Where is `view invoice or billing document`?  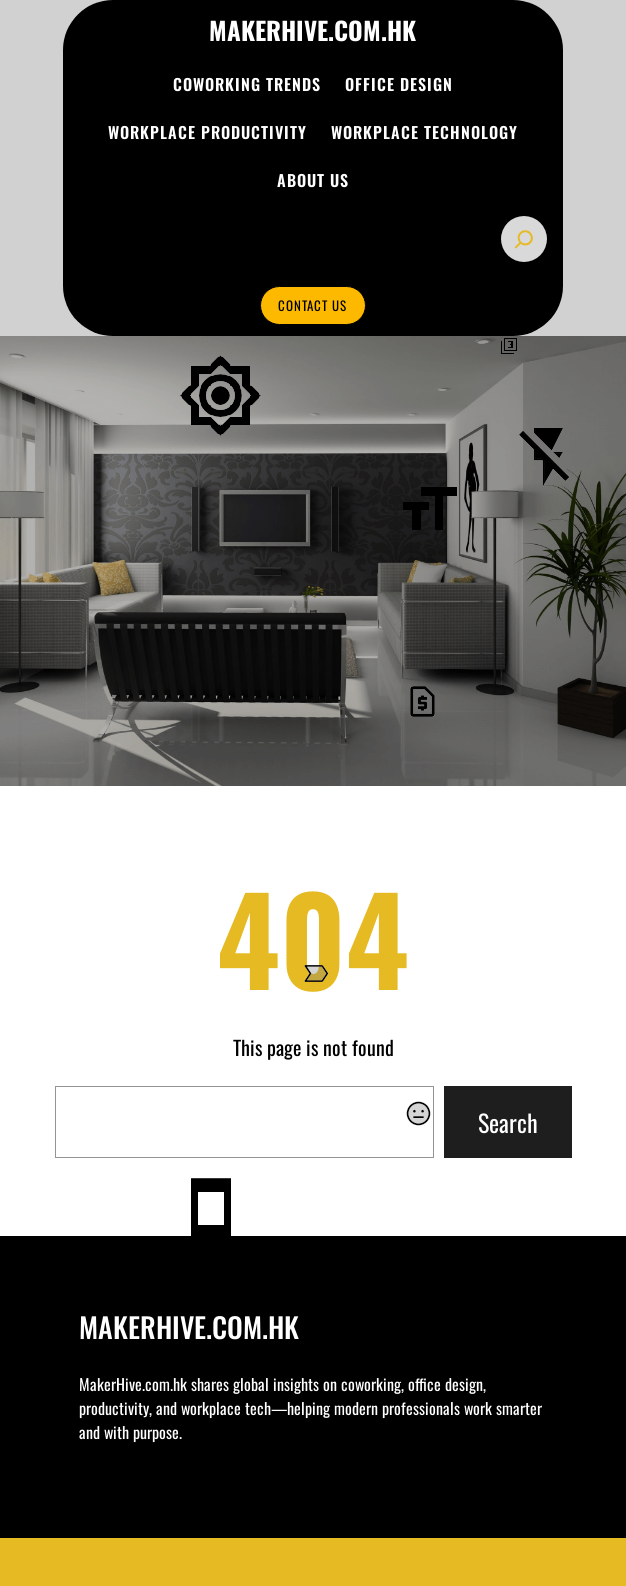 view invoice or billing document is located at coordinates (422, 701).